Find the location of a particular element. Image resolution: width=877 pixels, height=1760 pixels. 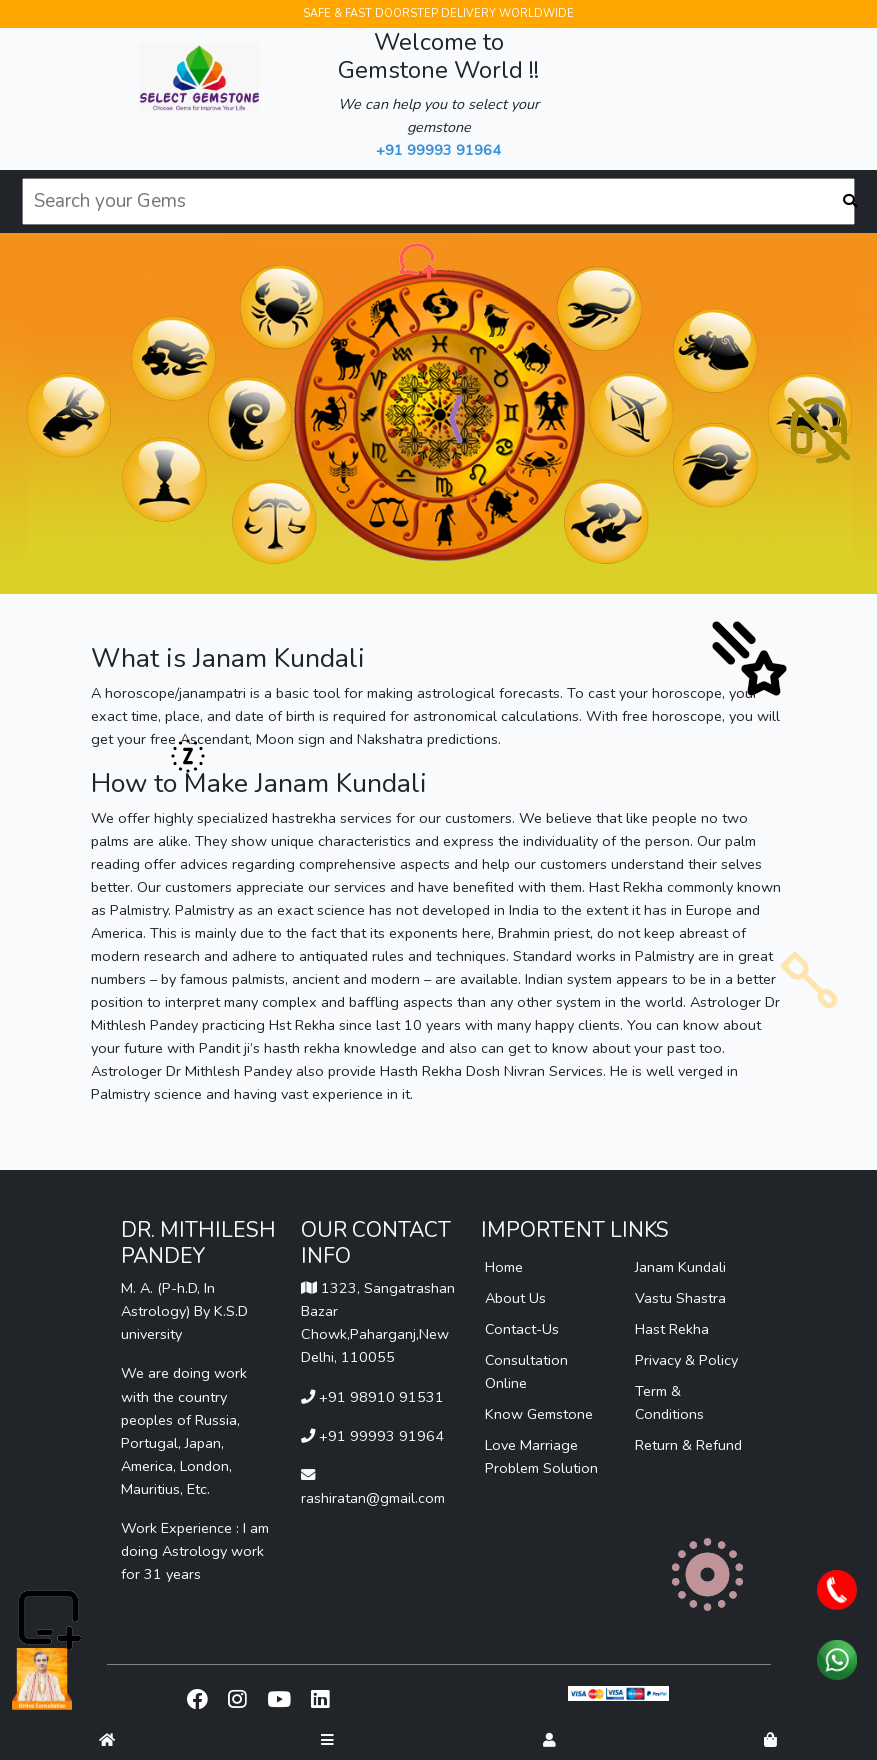

indicates a trending or rising item is located at coordinates (749, 658).